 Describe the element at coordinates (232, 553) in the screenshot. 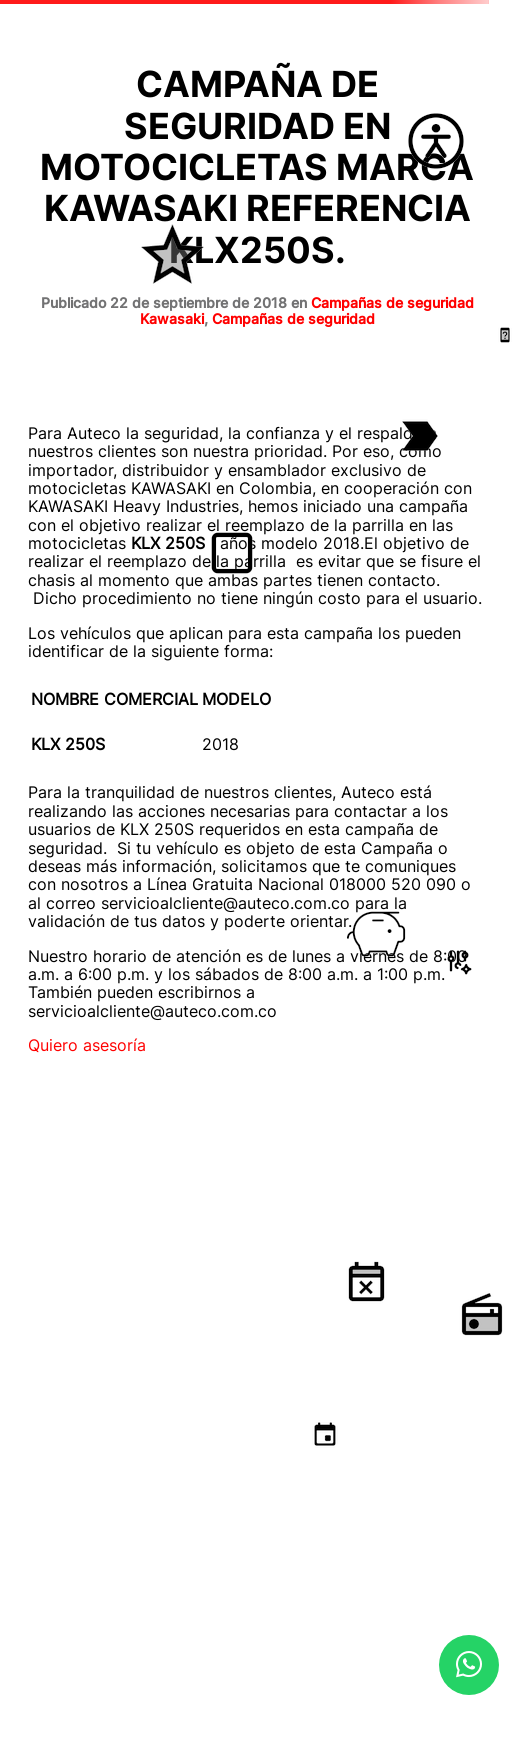

I see `an unchecked checkbox or selection state` at that location.